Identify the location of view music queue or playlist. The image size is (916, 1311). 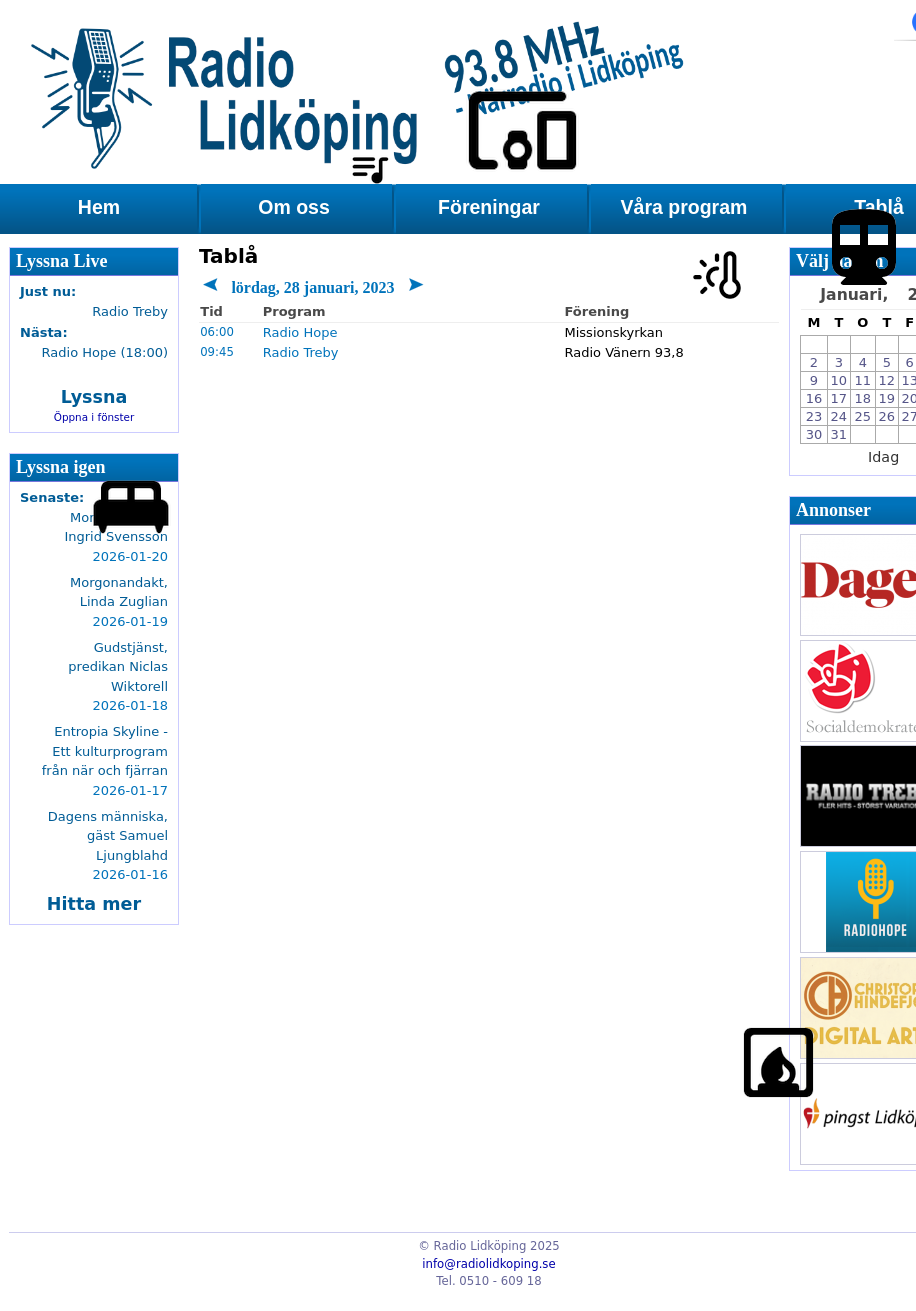
(369, 168).